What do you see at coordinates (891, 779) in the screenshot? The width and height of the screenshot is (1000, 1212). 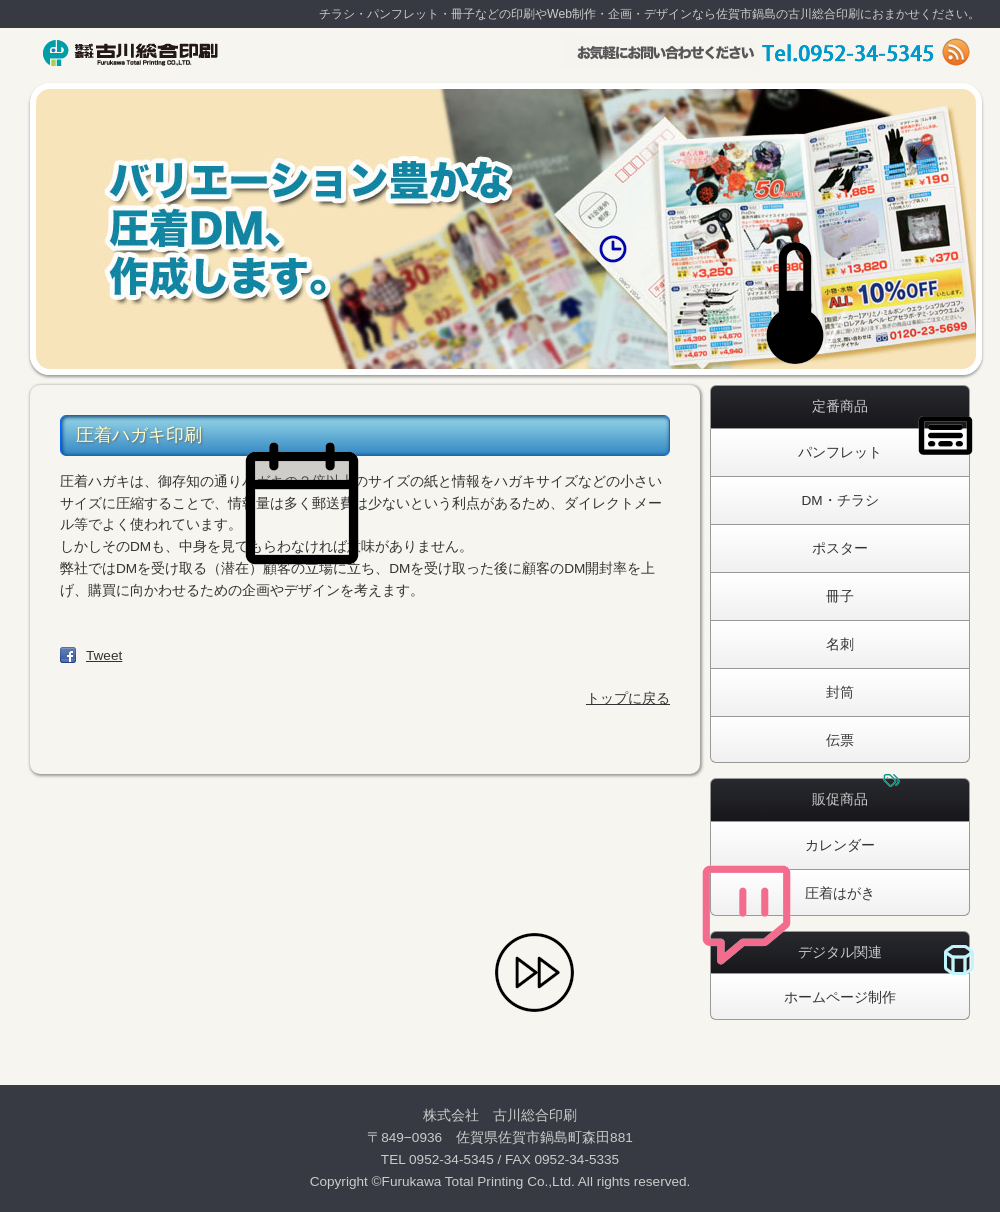 I see `manage tags or labels` at bounding box center [891, 779].